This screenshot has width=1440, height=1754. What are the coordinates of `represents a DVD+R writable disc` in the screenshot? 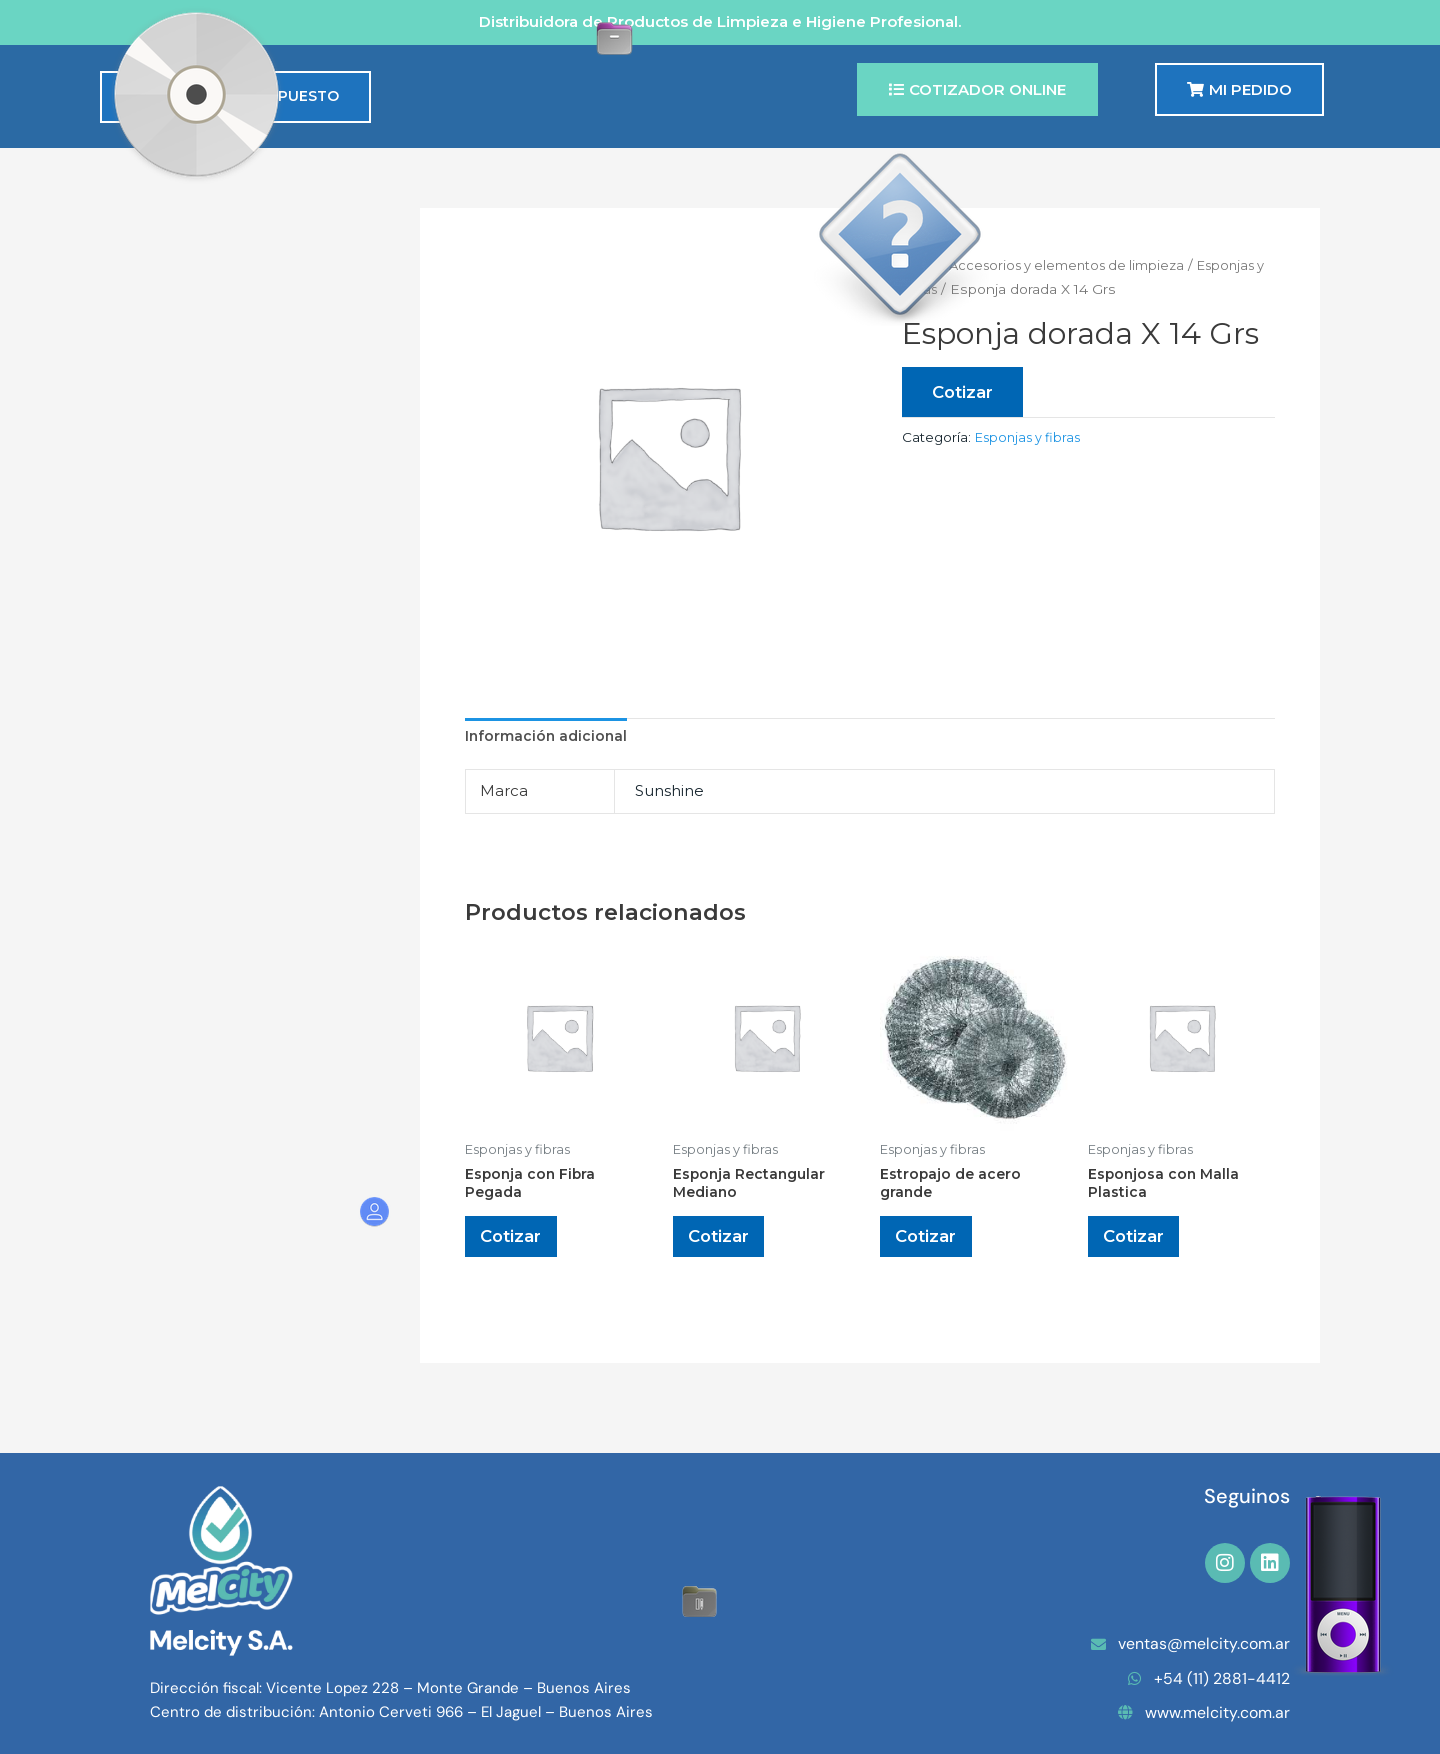 It's located at (196, 94).